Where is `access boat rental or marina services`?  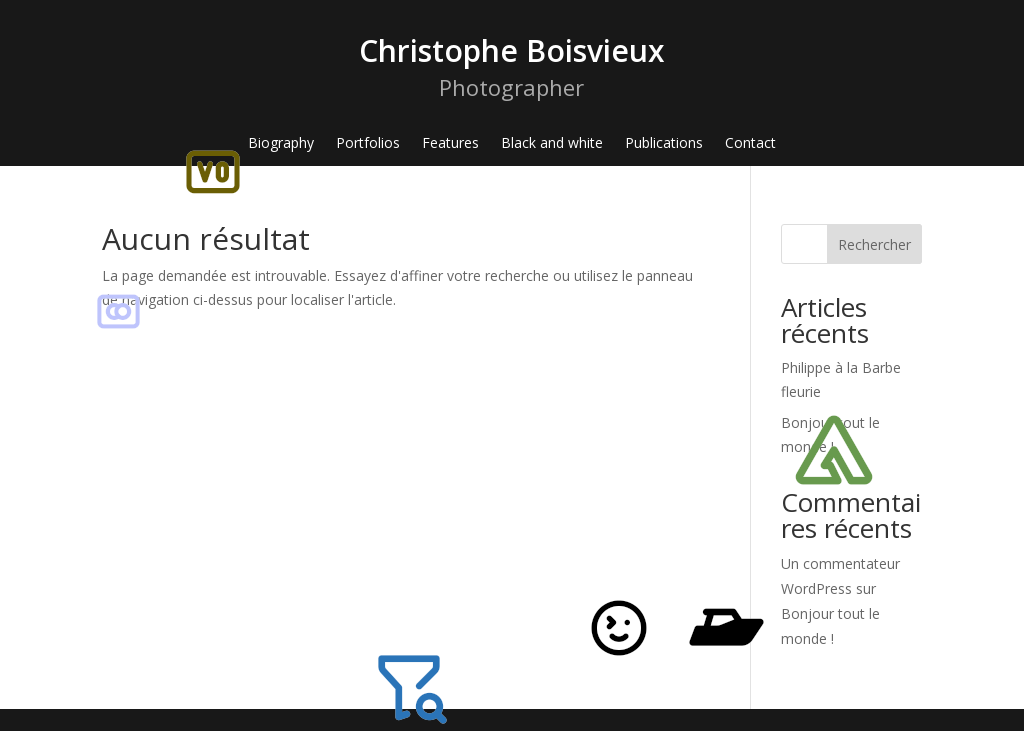
access boat rental or marina services is located at coordinates (726, 625).